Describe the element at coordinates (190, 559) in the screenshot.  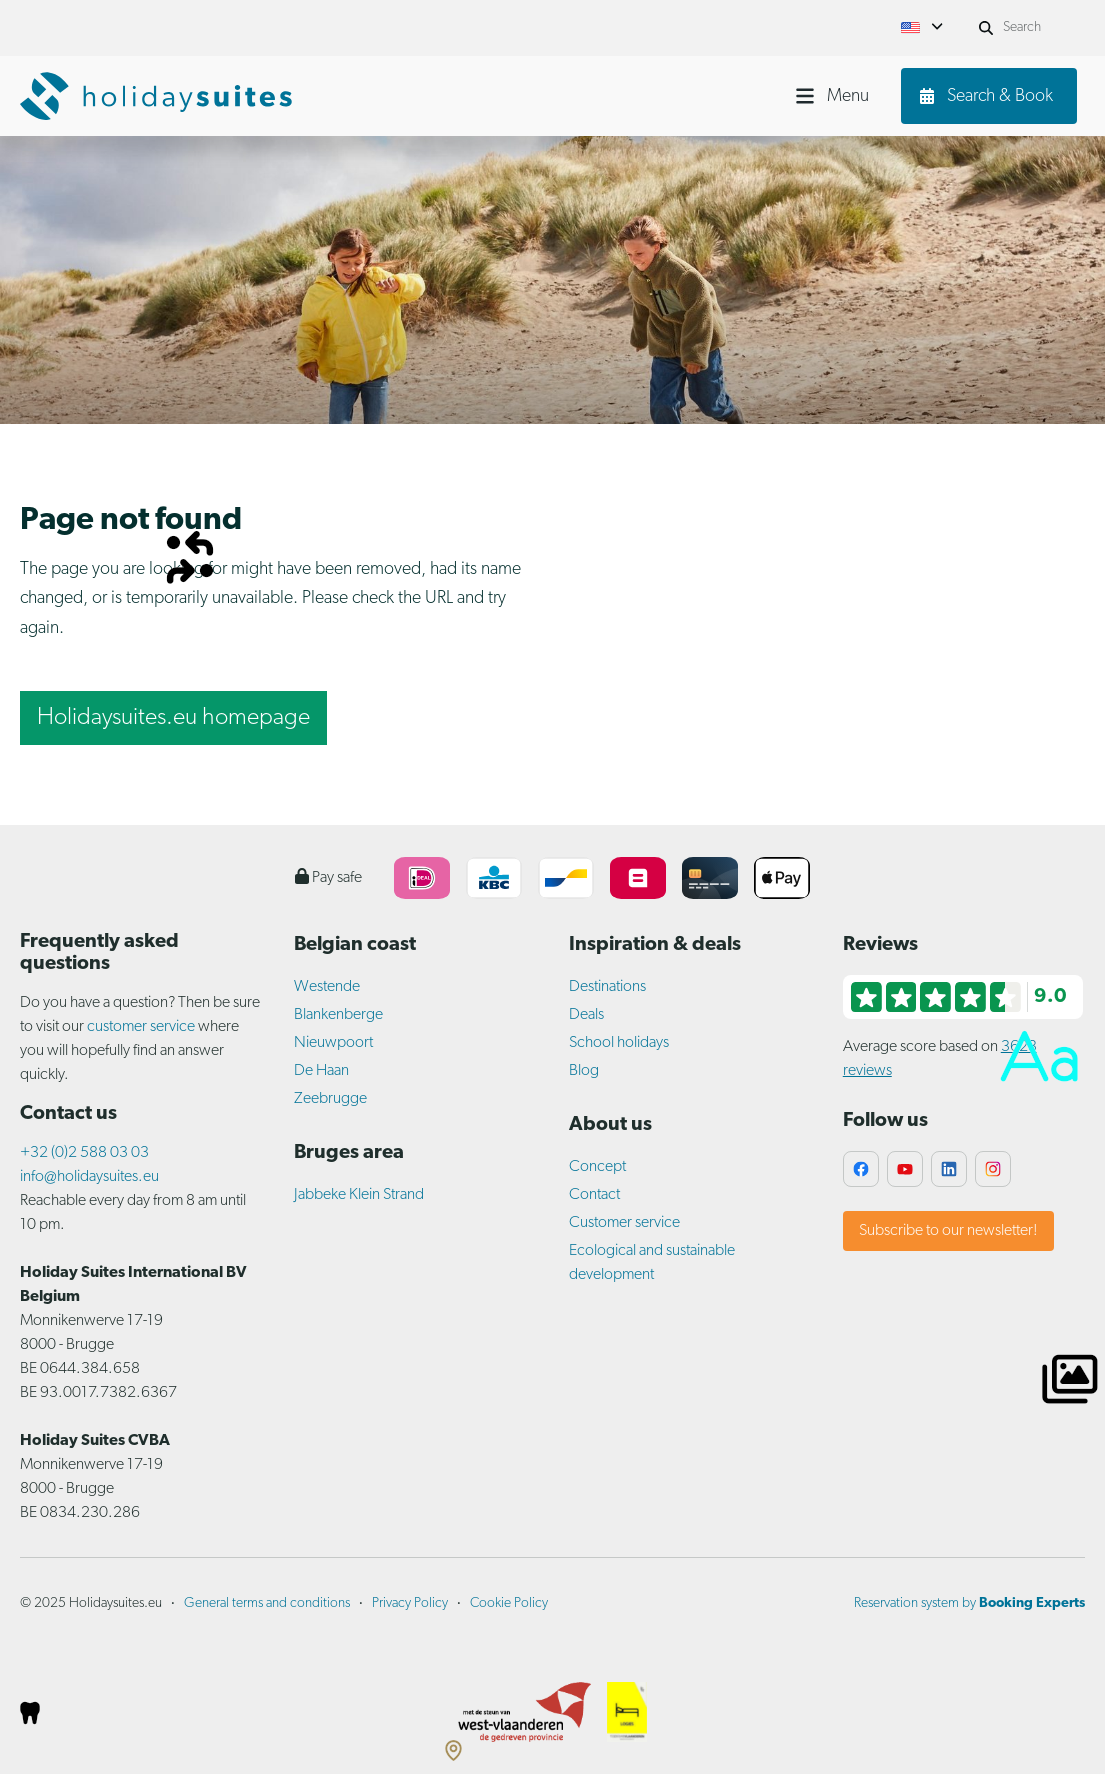
I see `merge or converge items to endpoints` at that location.